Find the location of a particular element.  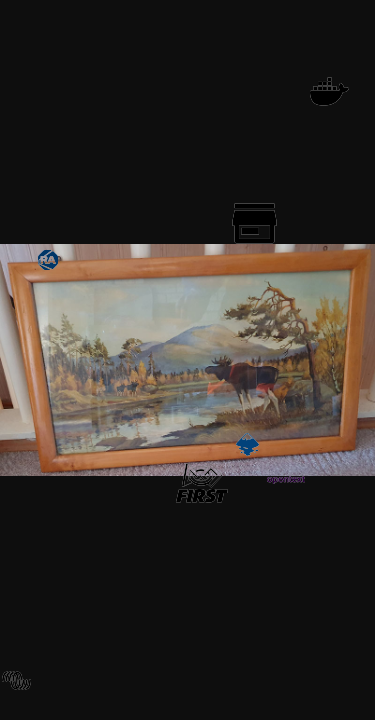

FIRST Robotics competition logo is located at coordinates (202, 483).